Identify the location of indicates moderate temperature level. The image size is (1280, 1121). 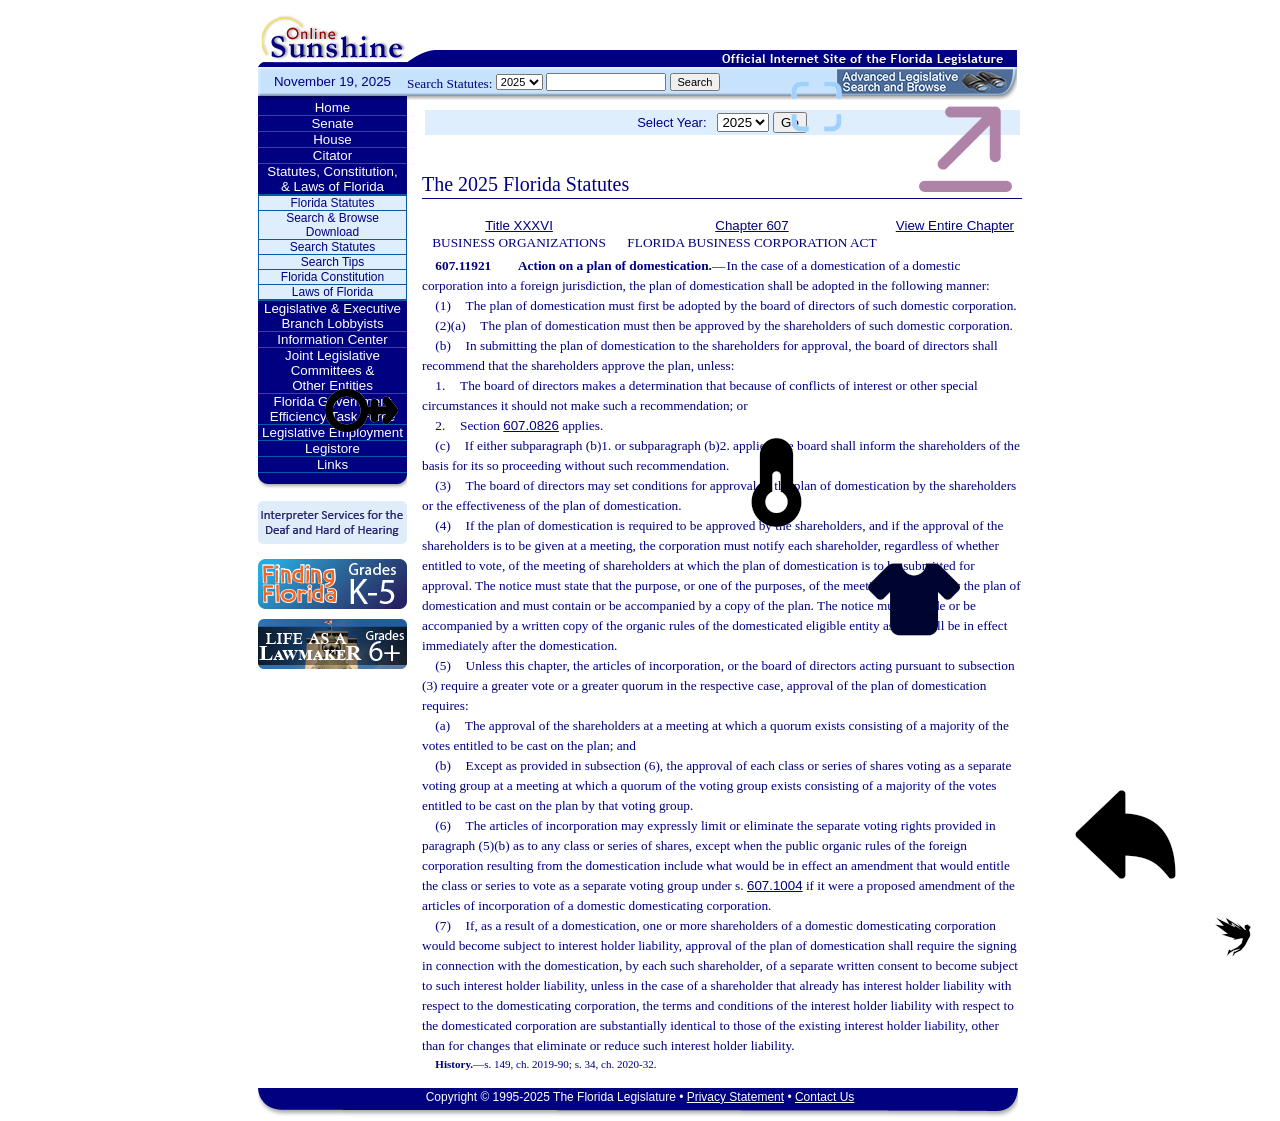
(776, 482).